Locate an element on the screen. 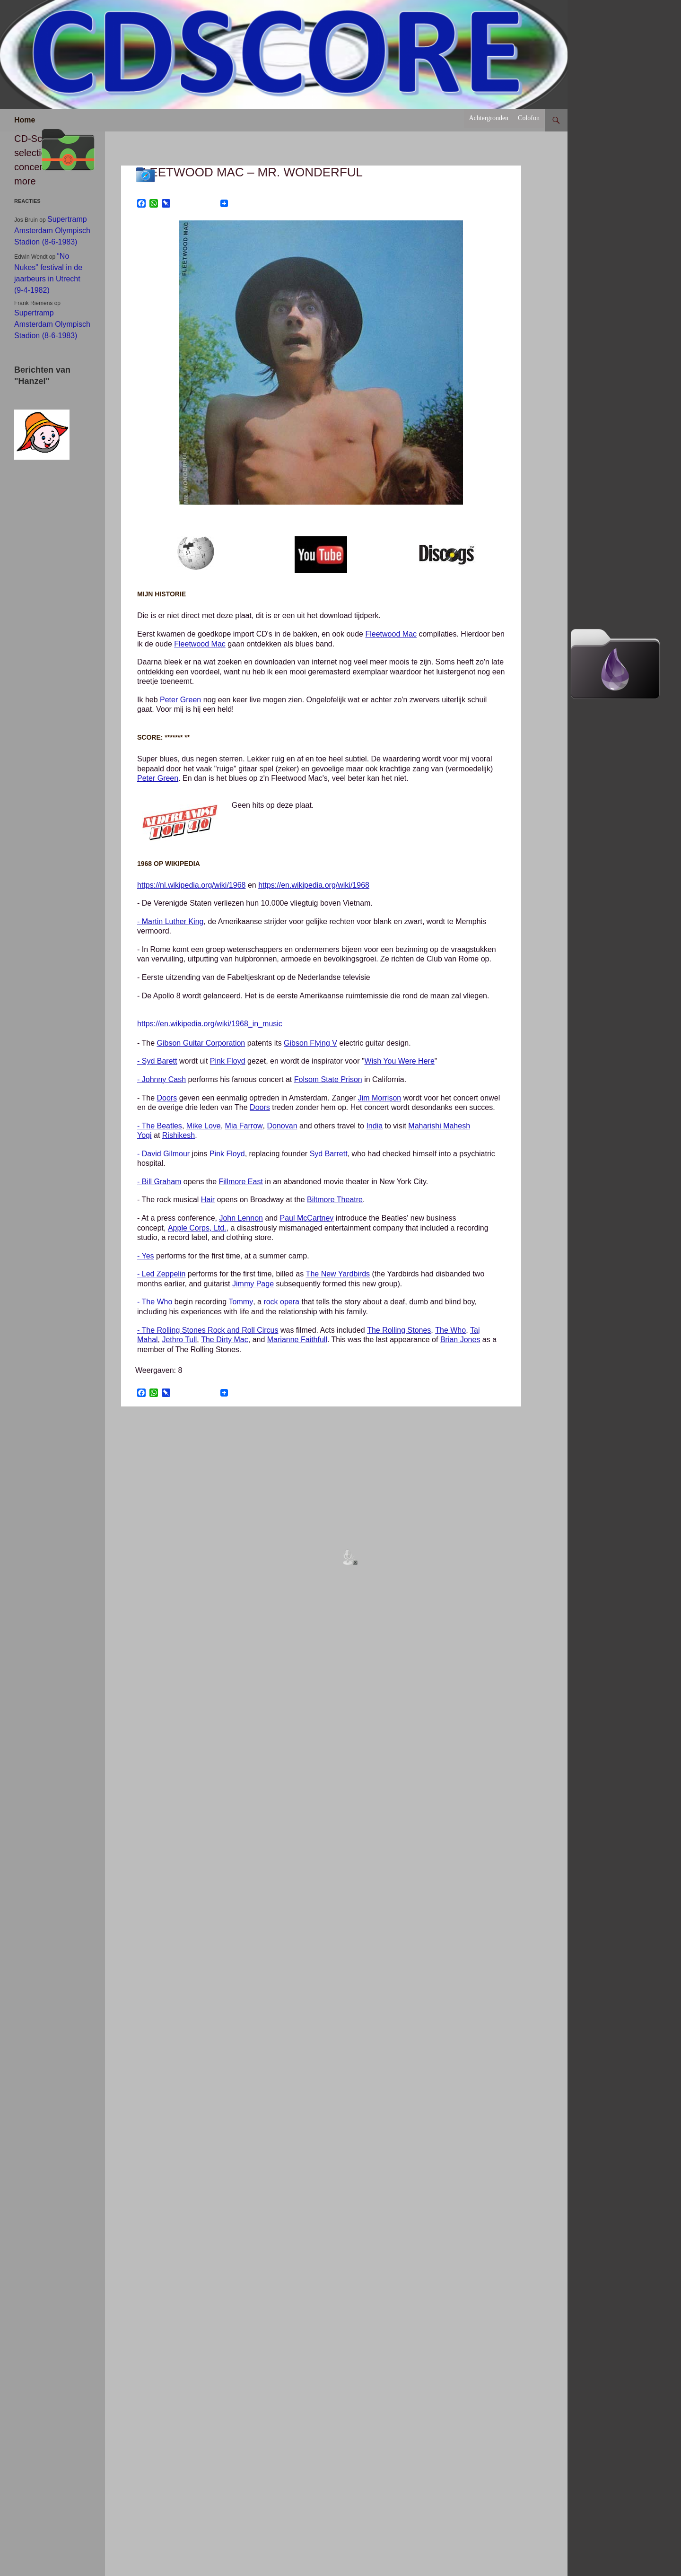  open folder containing pokémon dusk ball themed content is located at coordinates (68, 151).